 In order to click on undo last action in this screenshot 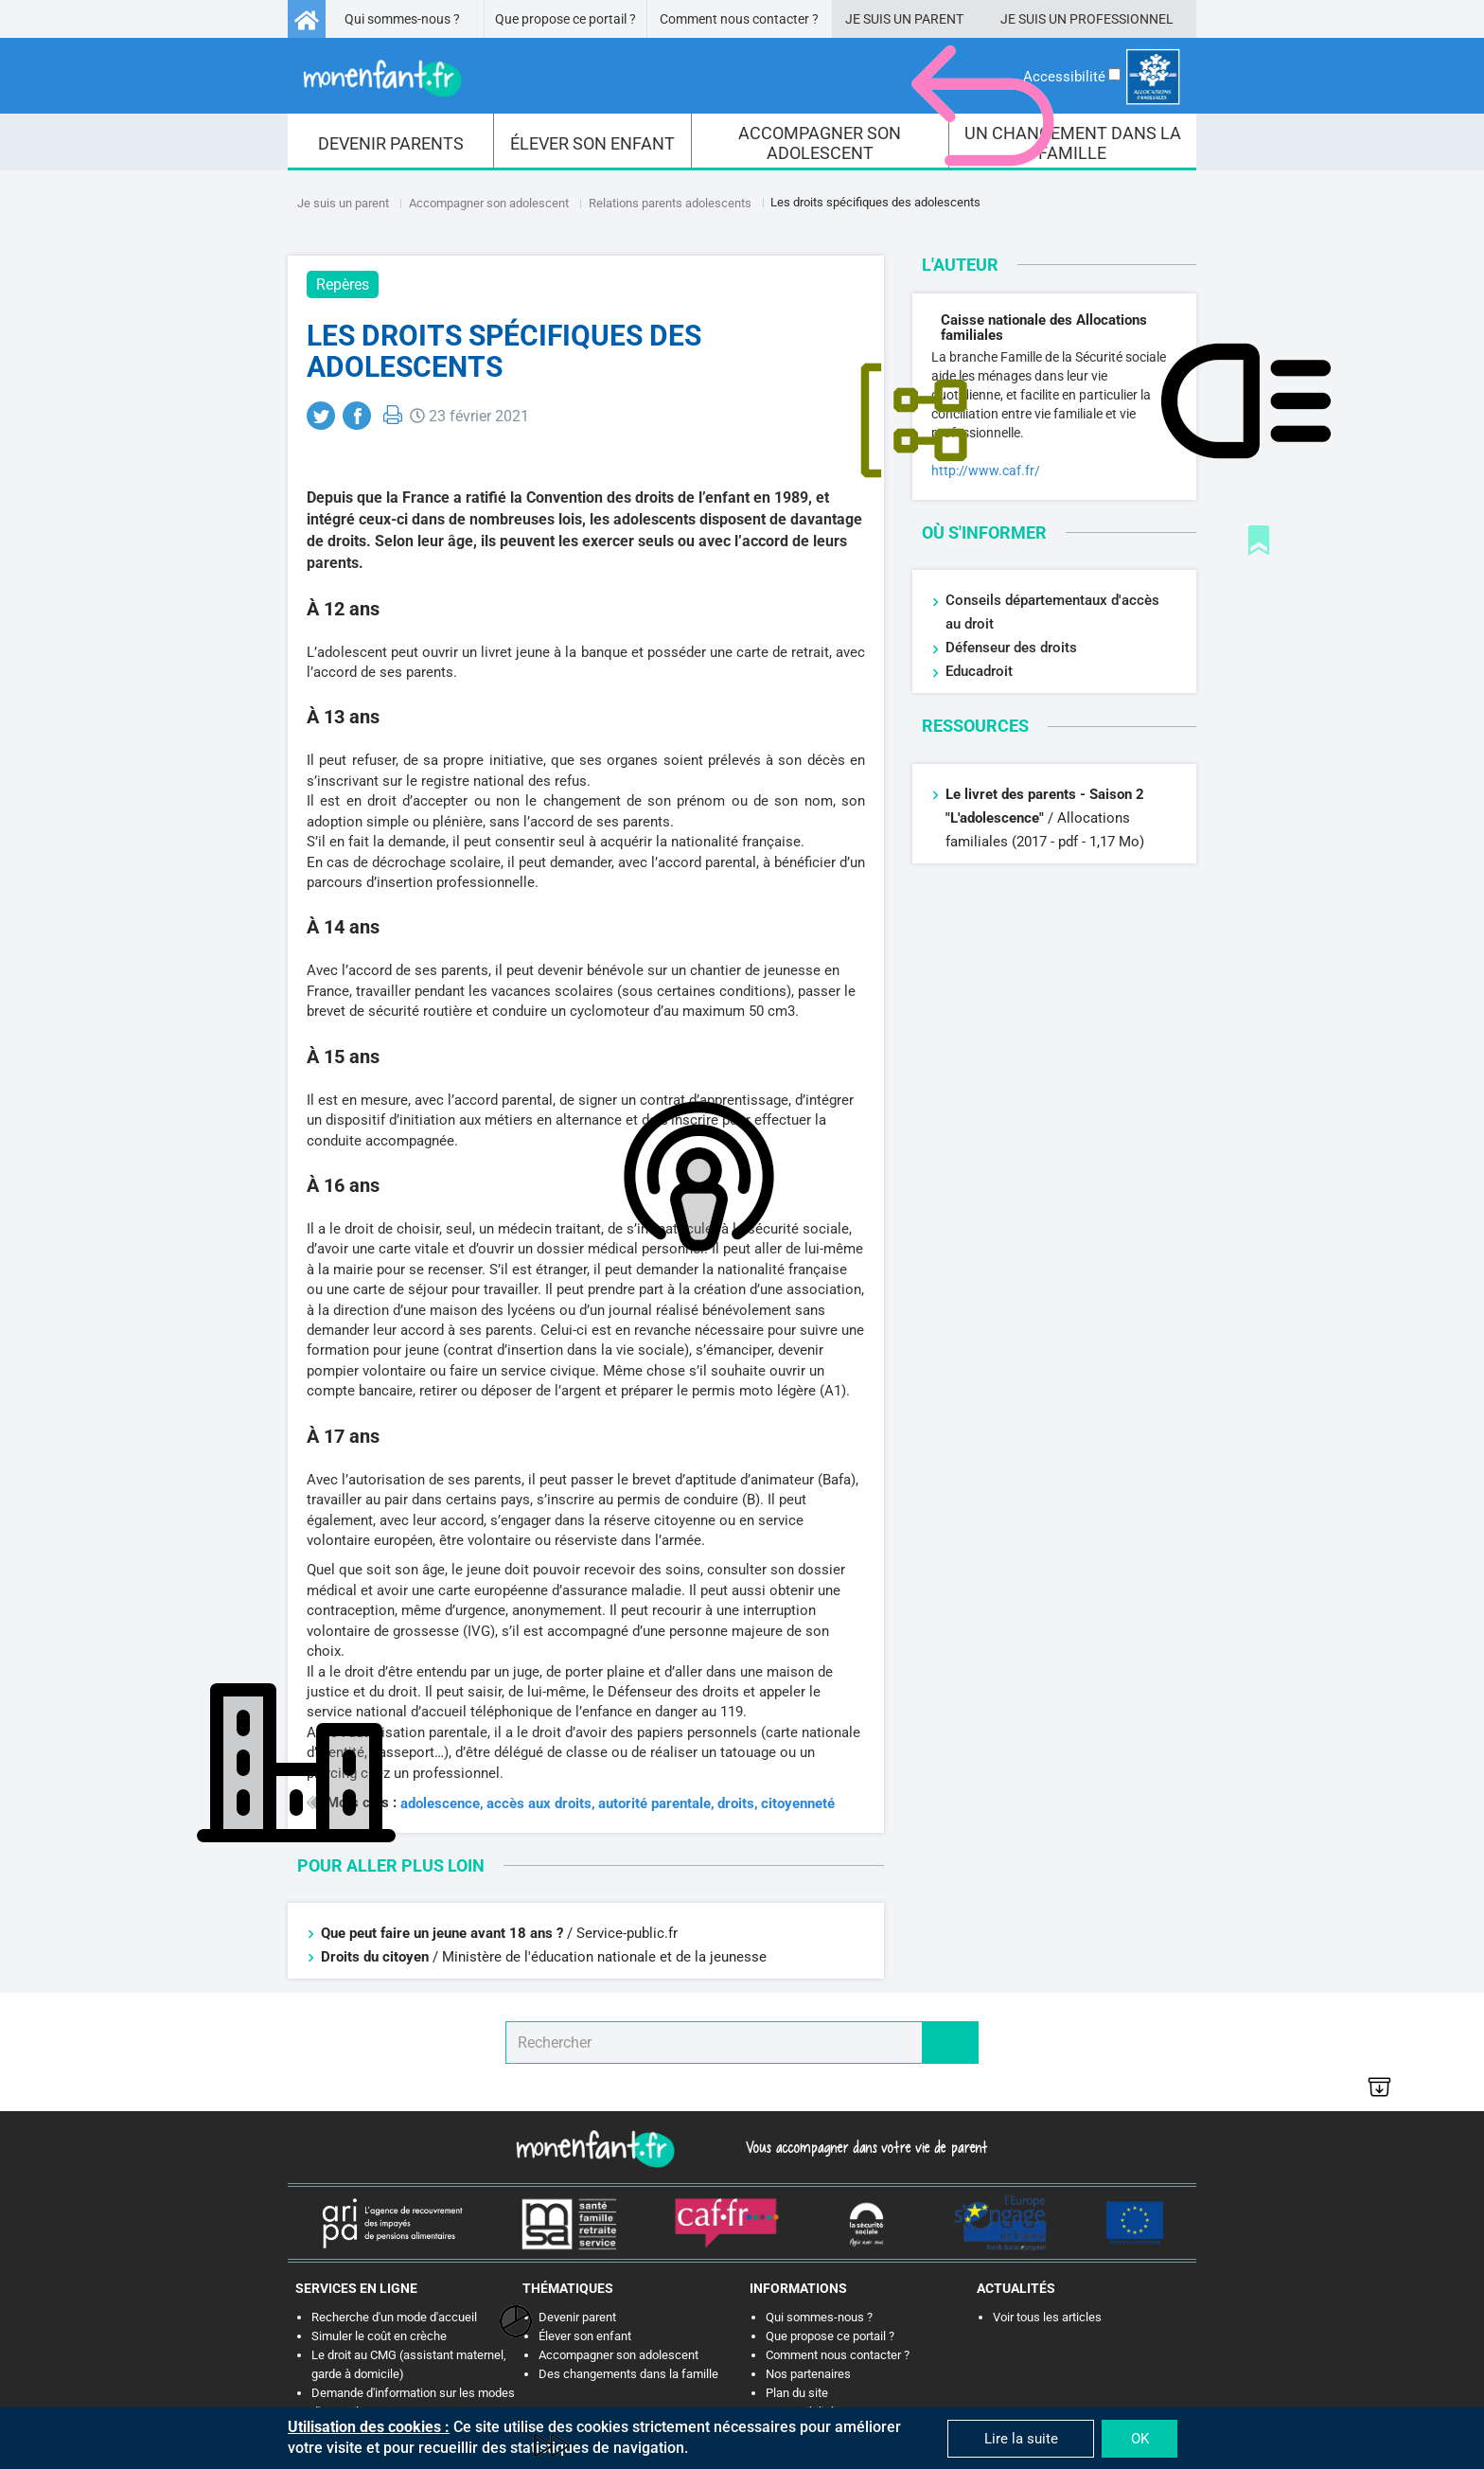, I will do `click(982, 111)`.